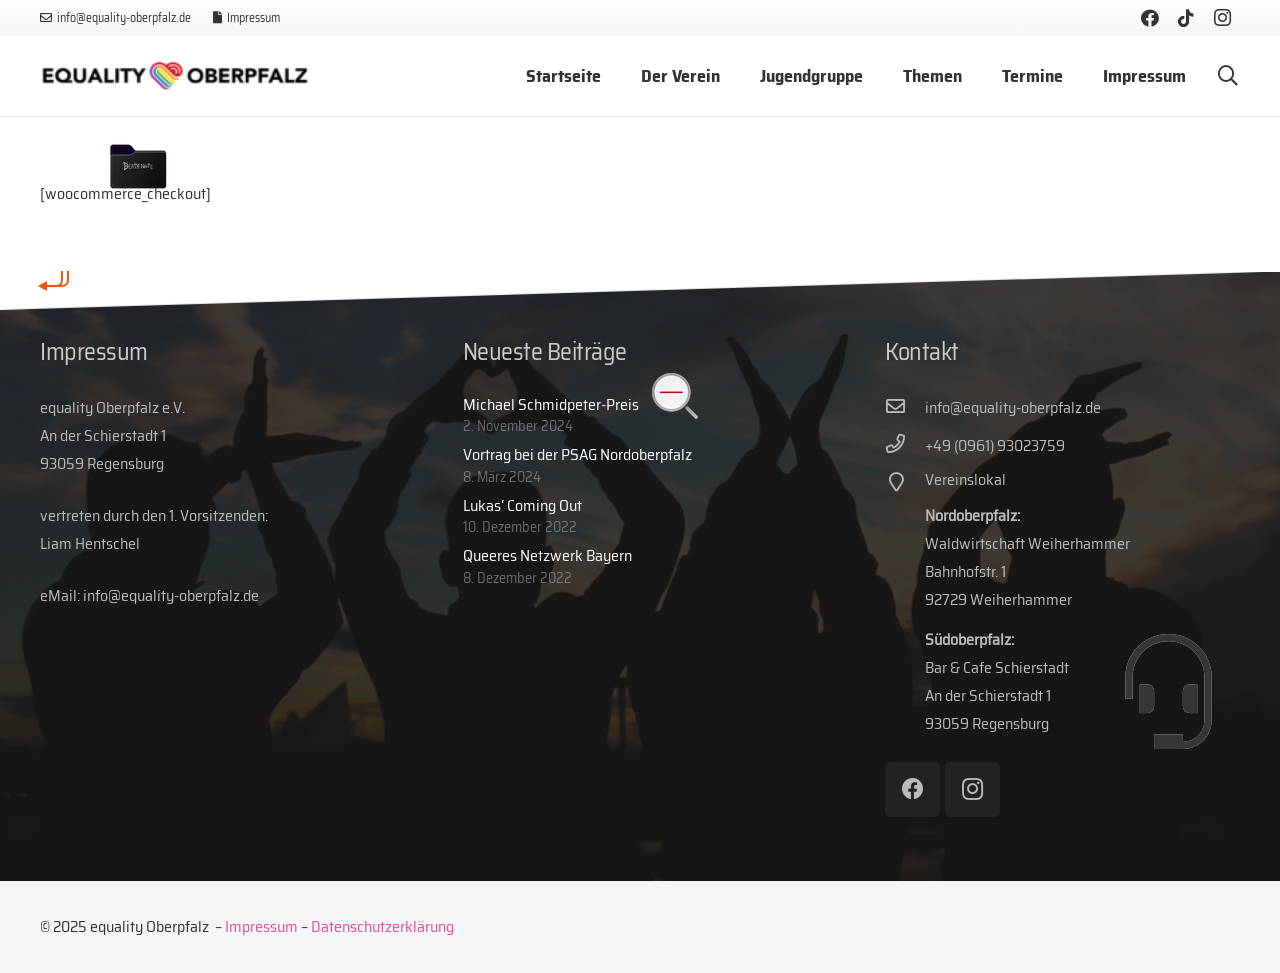 The image size is (1280, 973). Describe the element at coordinates (53, 279) in the screenshot. I see `reply to all recipients of an email` at that location.